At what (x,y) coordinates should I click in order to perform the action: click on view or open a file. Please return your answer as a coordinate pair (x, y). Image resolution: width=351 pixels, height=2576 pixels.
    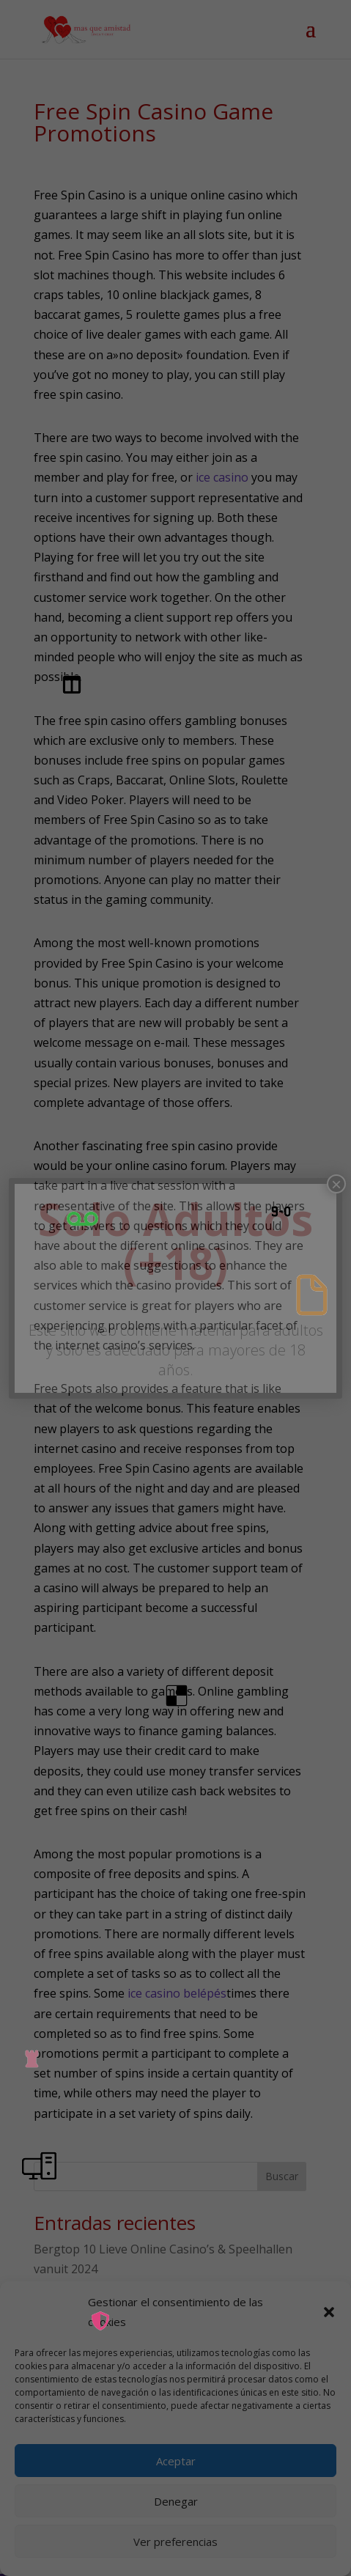
    Looking at the image, I should click on (311, 1295).